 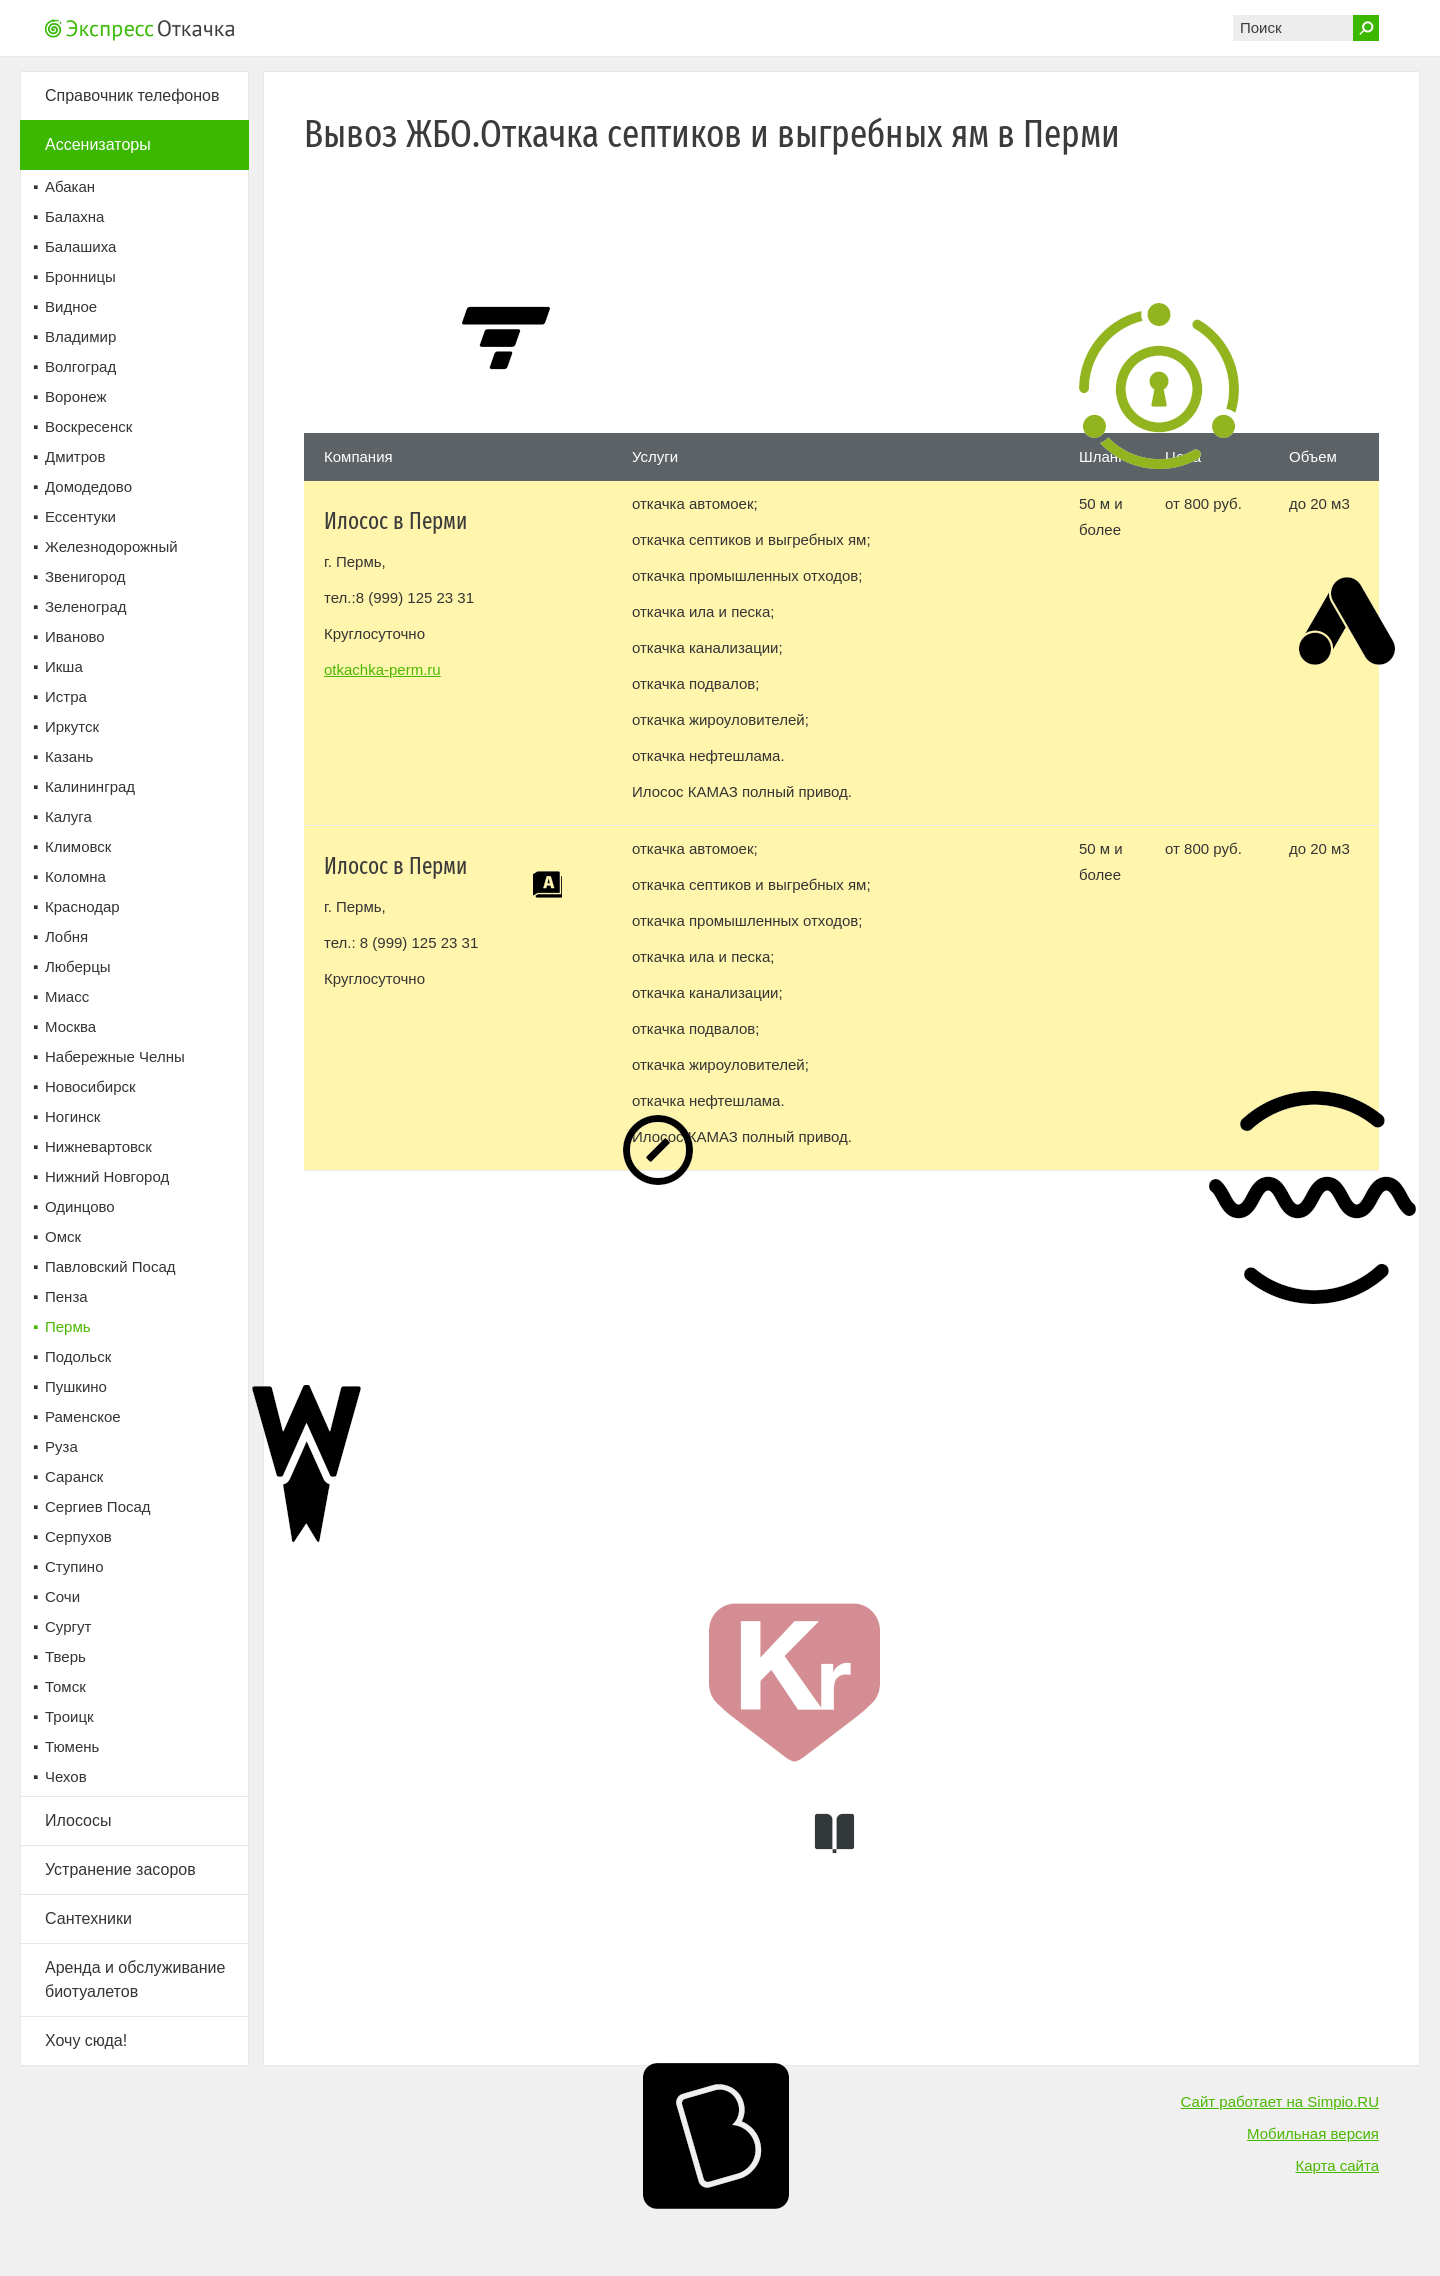 I want to click on kred app or service logo, so click(x=794, y=1682).